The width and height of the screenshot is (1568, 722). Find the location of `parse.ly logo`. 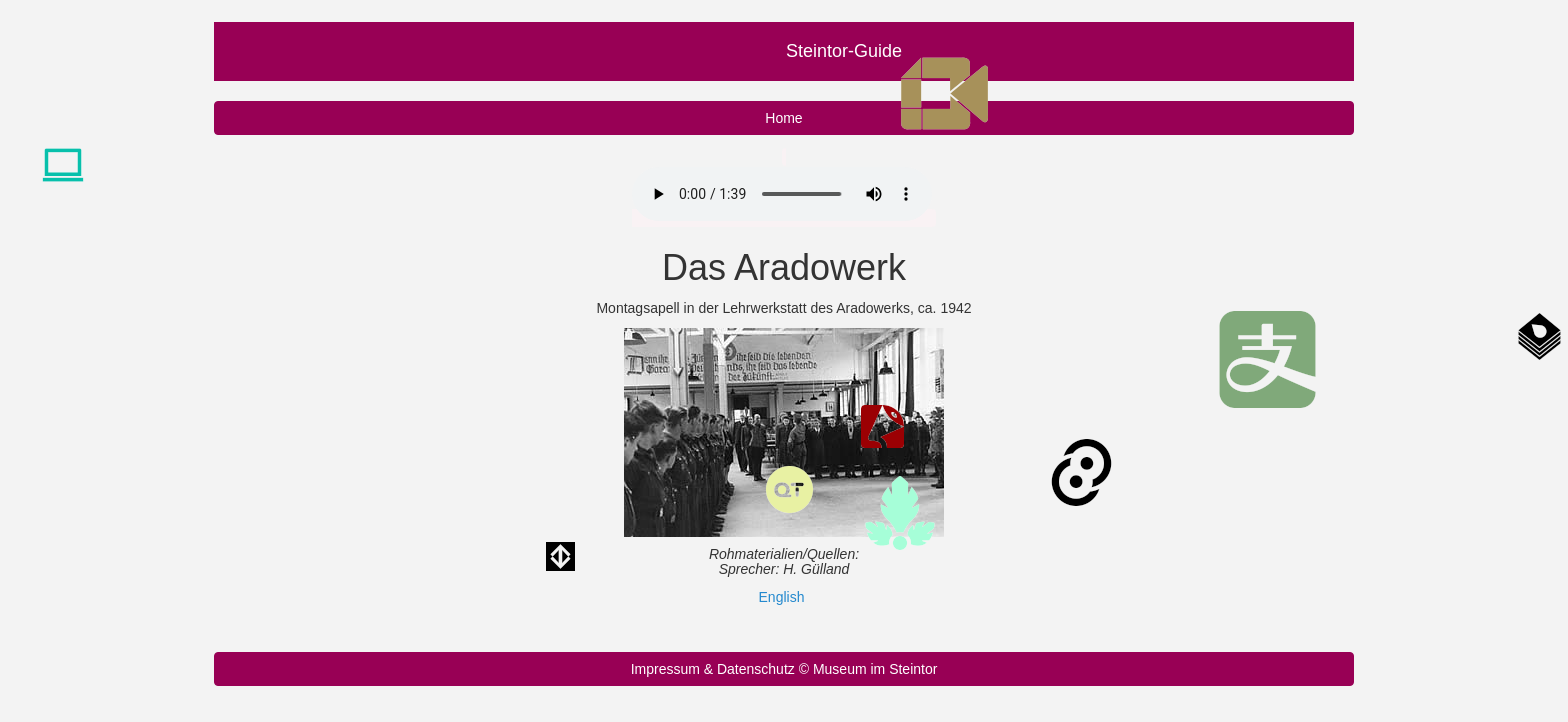

parse.ly logo is located at coordinates (900, 513).